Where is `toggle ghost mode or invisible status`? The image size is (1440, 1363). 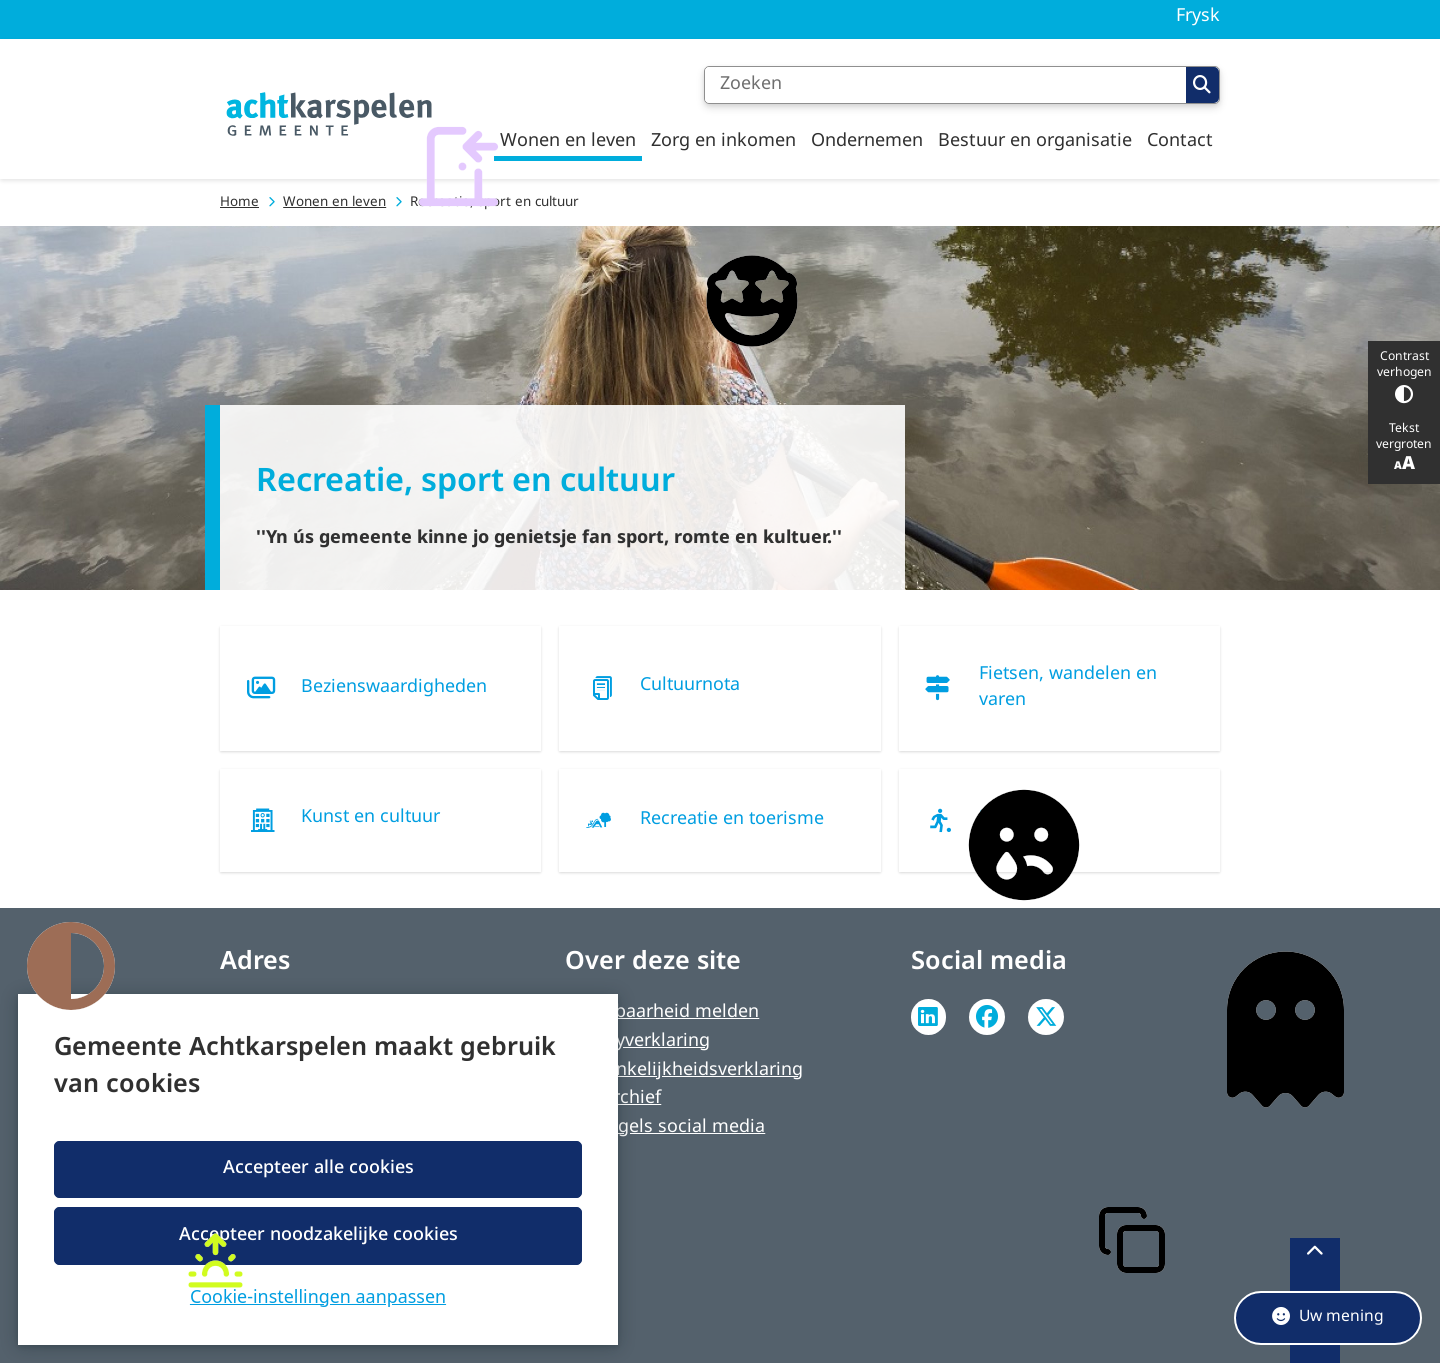
toggle ghost mode or invisible status is located at coordinates (1285, 1029).